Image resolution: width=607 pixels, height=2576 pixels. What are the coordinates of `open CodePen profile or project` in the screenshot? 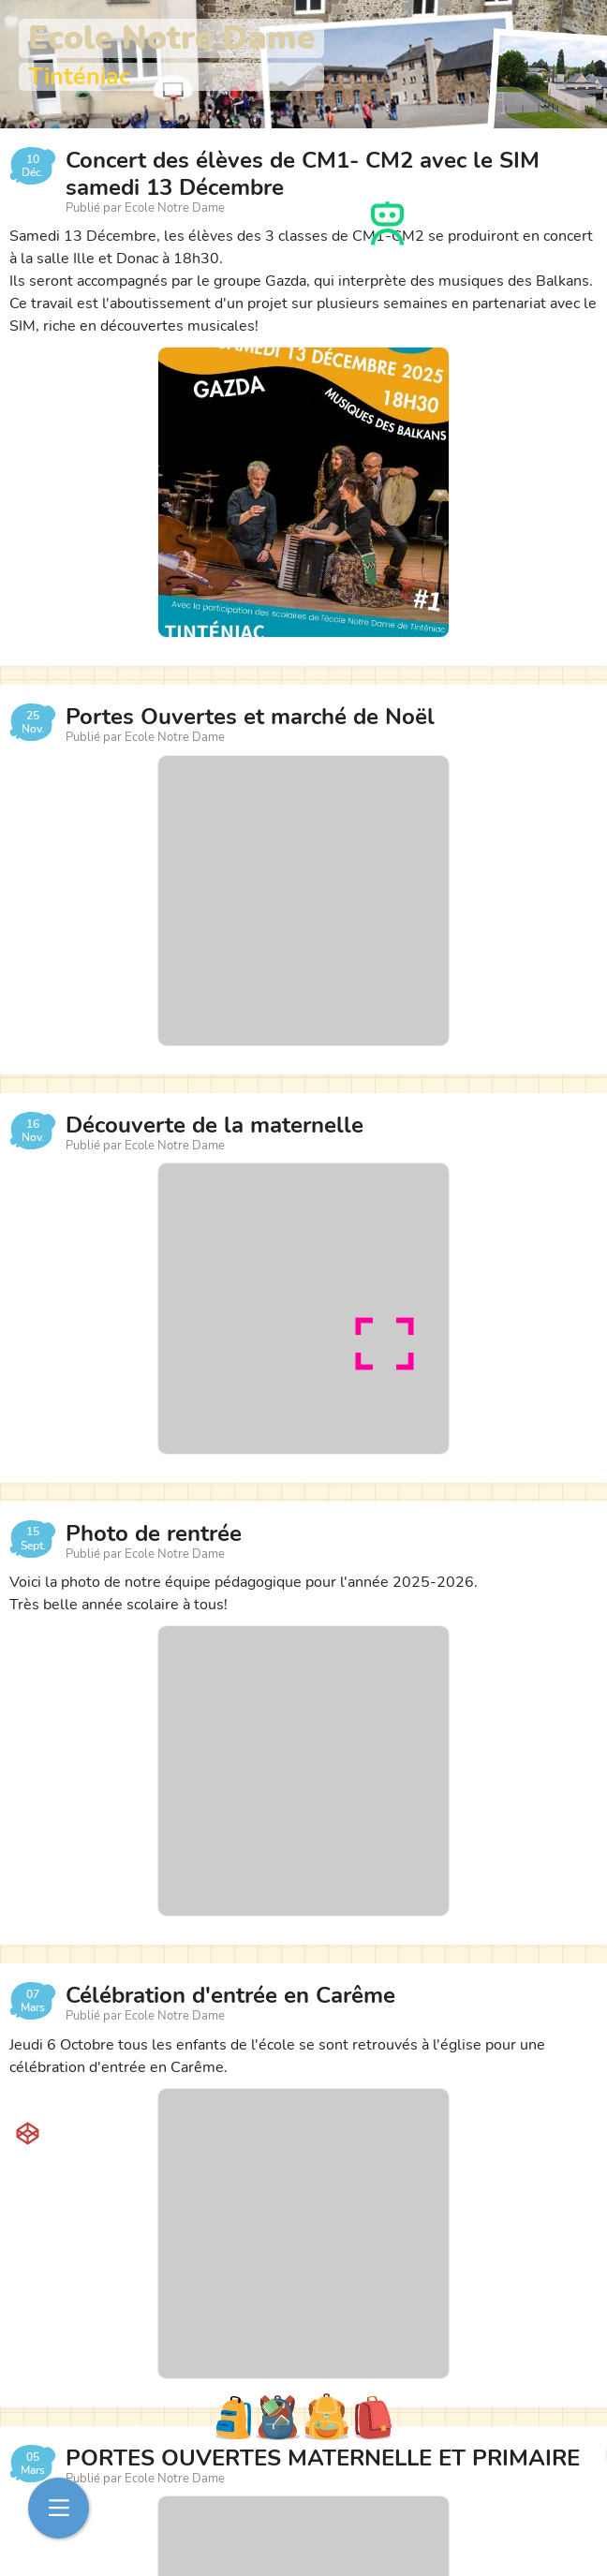 It's located at (27, 2133).